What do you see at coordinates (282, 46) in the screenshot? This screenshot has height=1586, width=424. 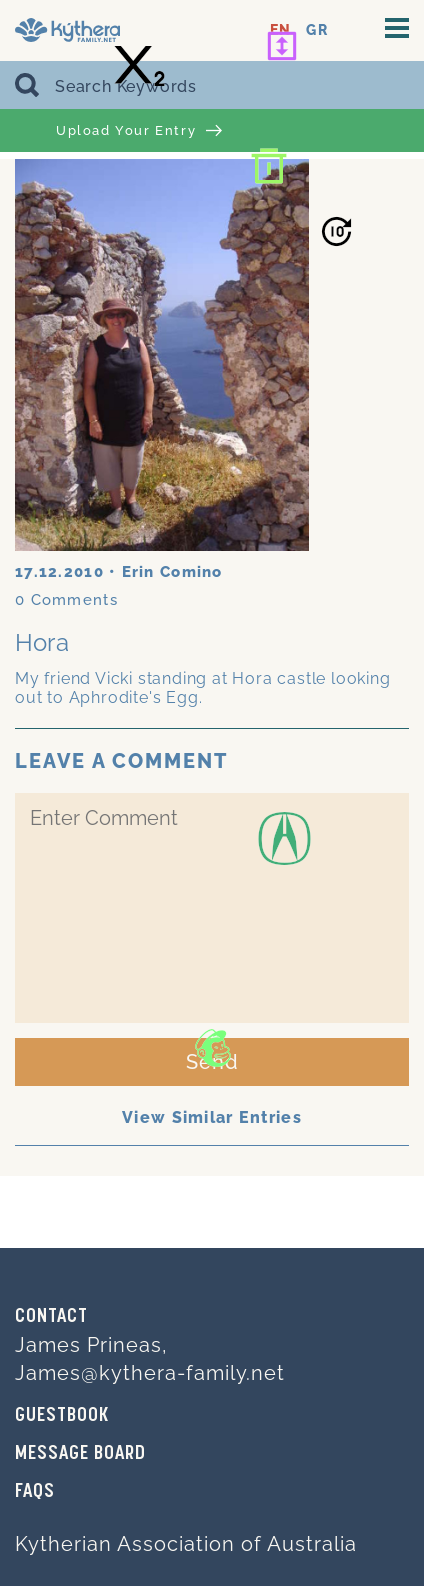 I see `flip content vertically` at bounding box center [282, 46].